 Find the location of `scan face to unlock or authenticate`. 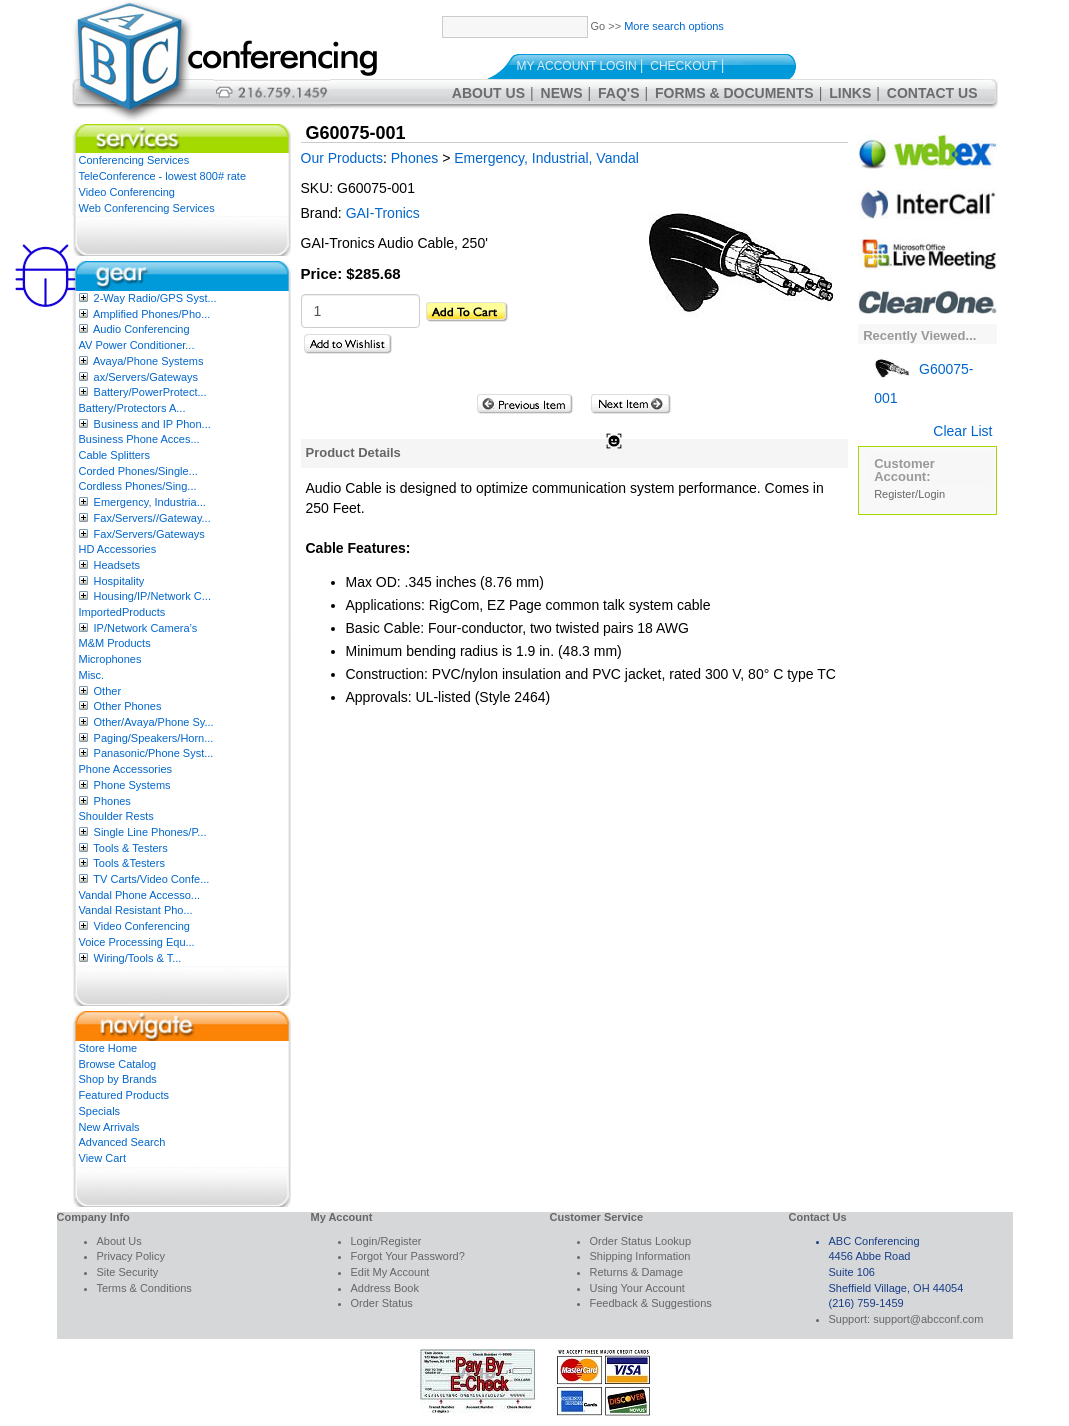

scan face to unlock or authenticate is located at coordinates (614, 441).